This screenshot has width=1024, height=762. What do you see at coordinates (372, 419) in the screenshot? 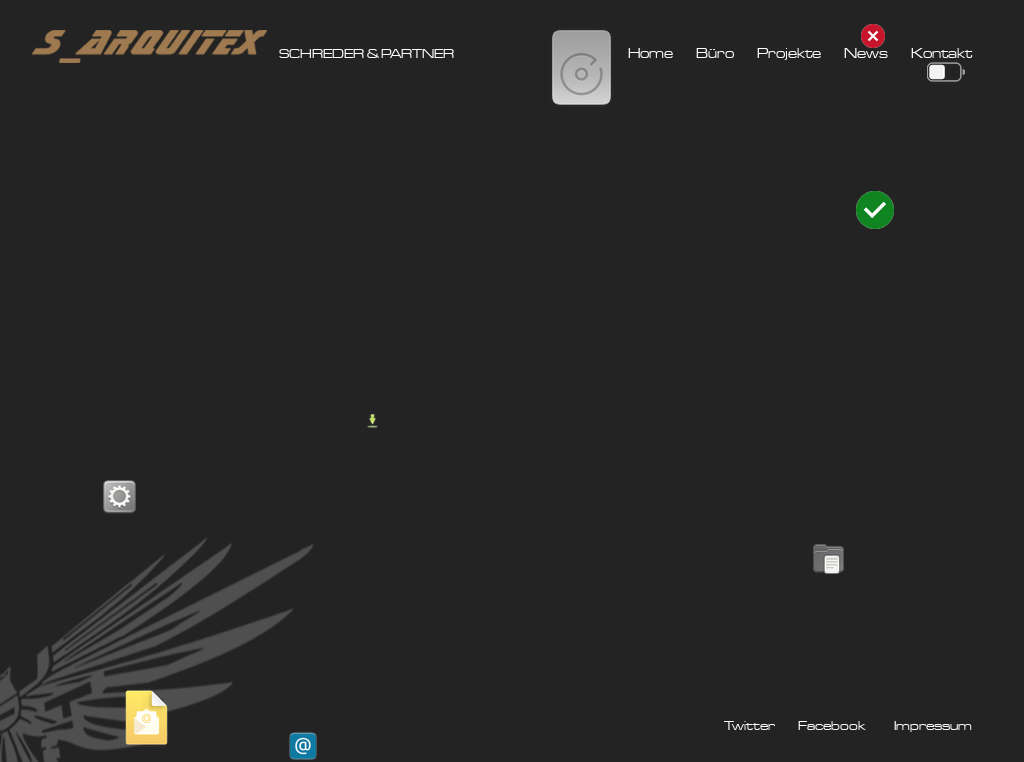
I see `save the current file or document` at bounding box center [372, 419].